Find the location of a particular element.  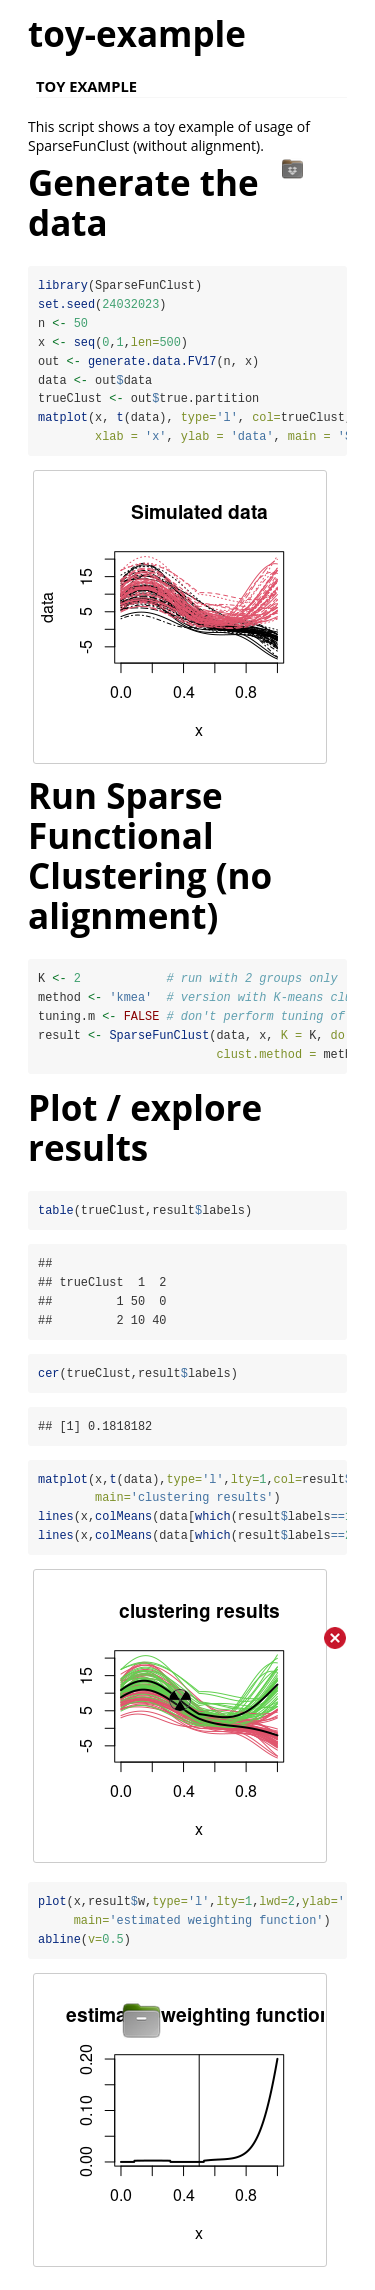

open the file manager is located at coordinates (141, 2020).